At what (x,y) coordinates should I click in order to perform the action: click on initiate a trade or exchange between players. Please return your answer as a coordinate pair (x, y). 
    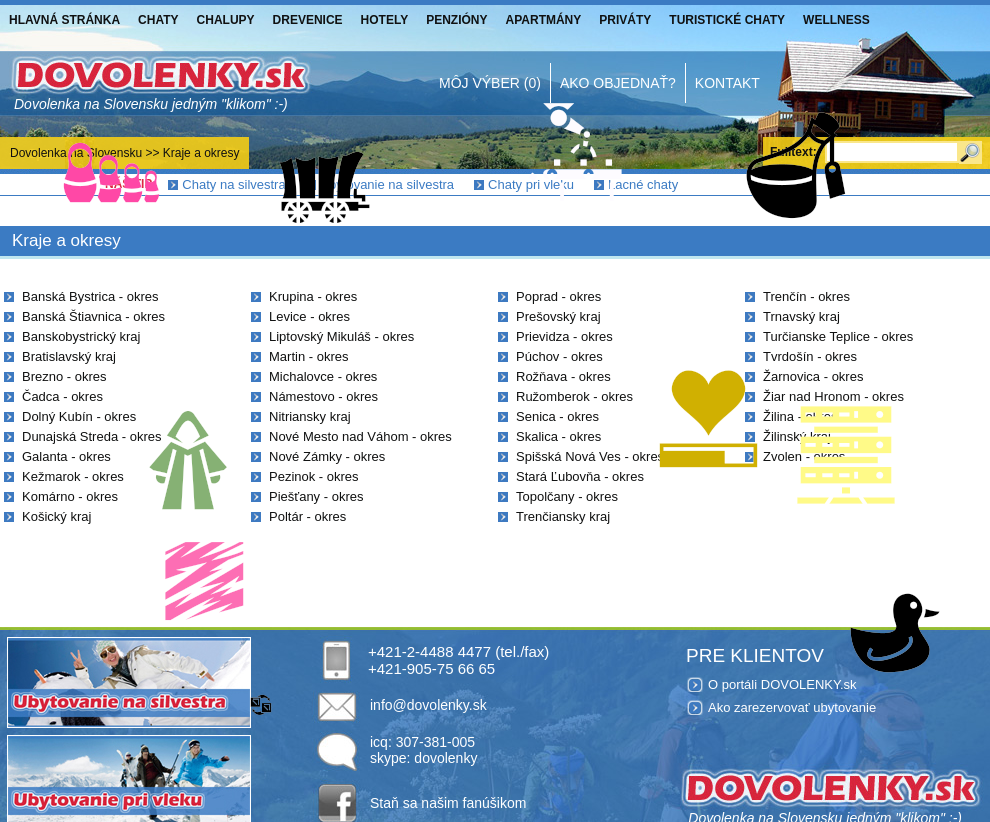
    Looking at the image, I should click on (261, 705).